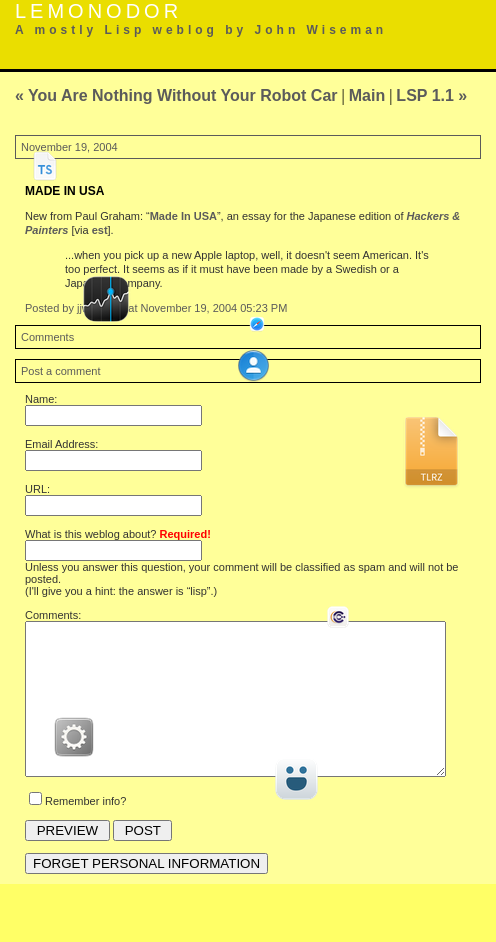  I want to click on launch eclipse cdt development environment, so click(338, 617).